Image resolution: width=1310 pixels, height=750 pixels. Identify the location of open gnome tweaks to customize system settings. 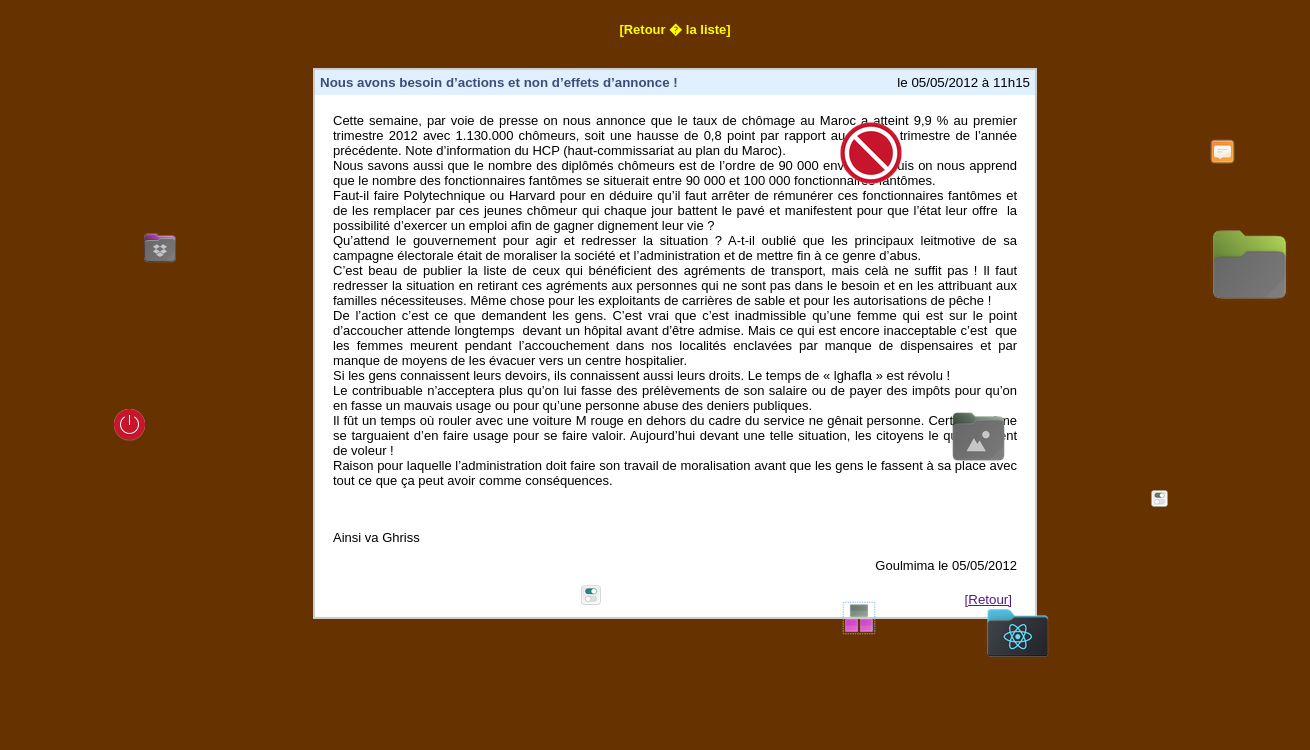
(1159, 498).